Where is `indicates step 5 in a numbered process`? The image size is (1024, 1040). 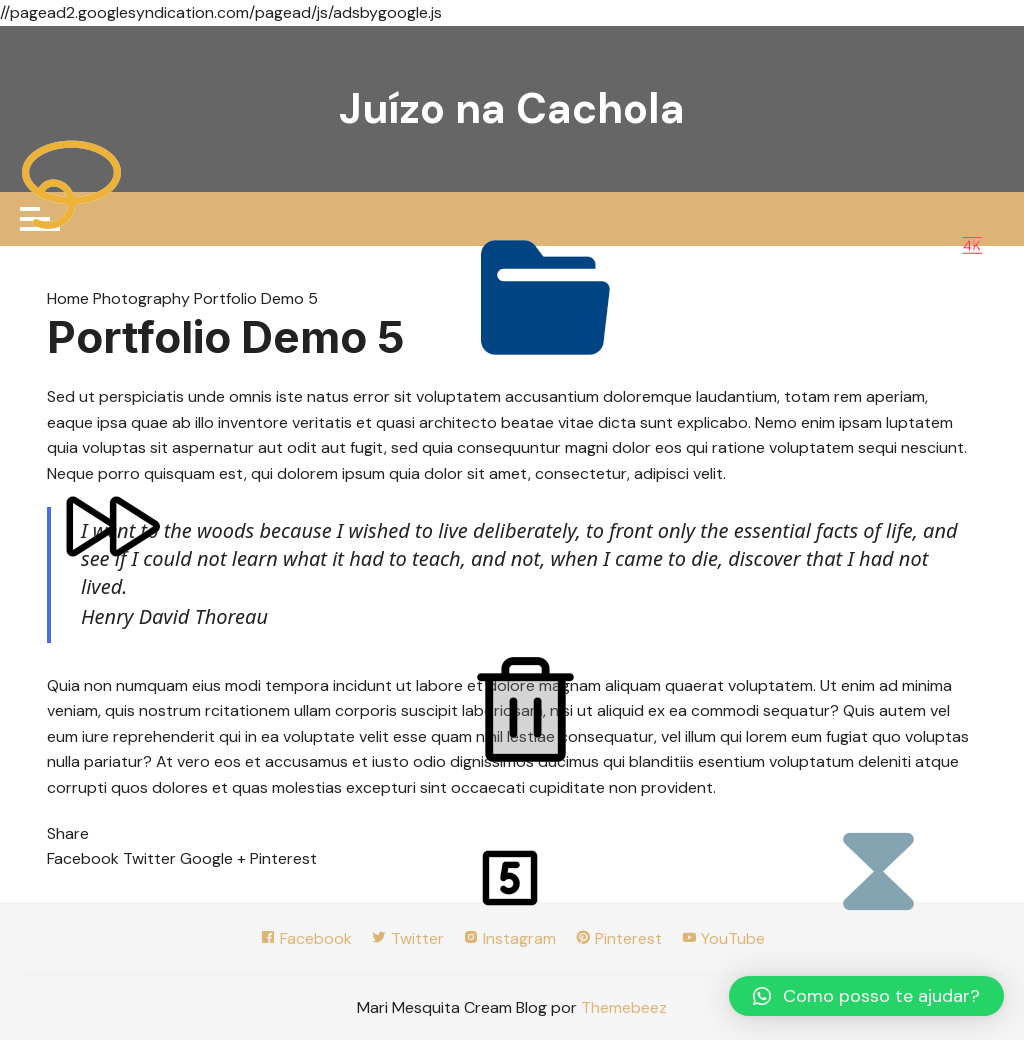 indicates step 5 in a numbered process is located at coordinates (510, 878).